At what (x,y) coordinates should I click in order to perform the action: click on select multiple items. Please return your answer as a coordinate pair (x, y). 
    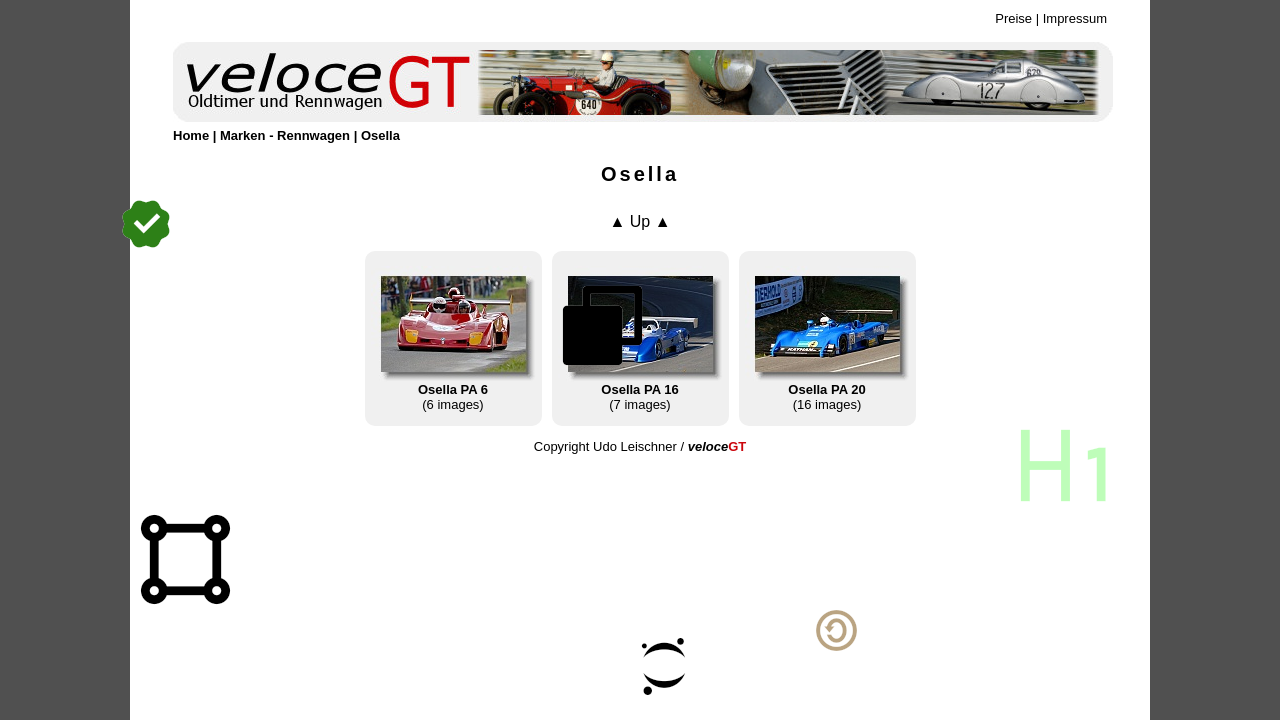
    Looking at the image, I should click on (602, 325).